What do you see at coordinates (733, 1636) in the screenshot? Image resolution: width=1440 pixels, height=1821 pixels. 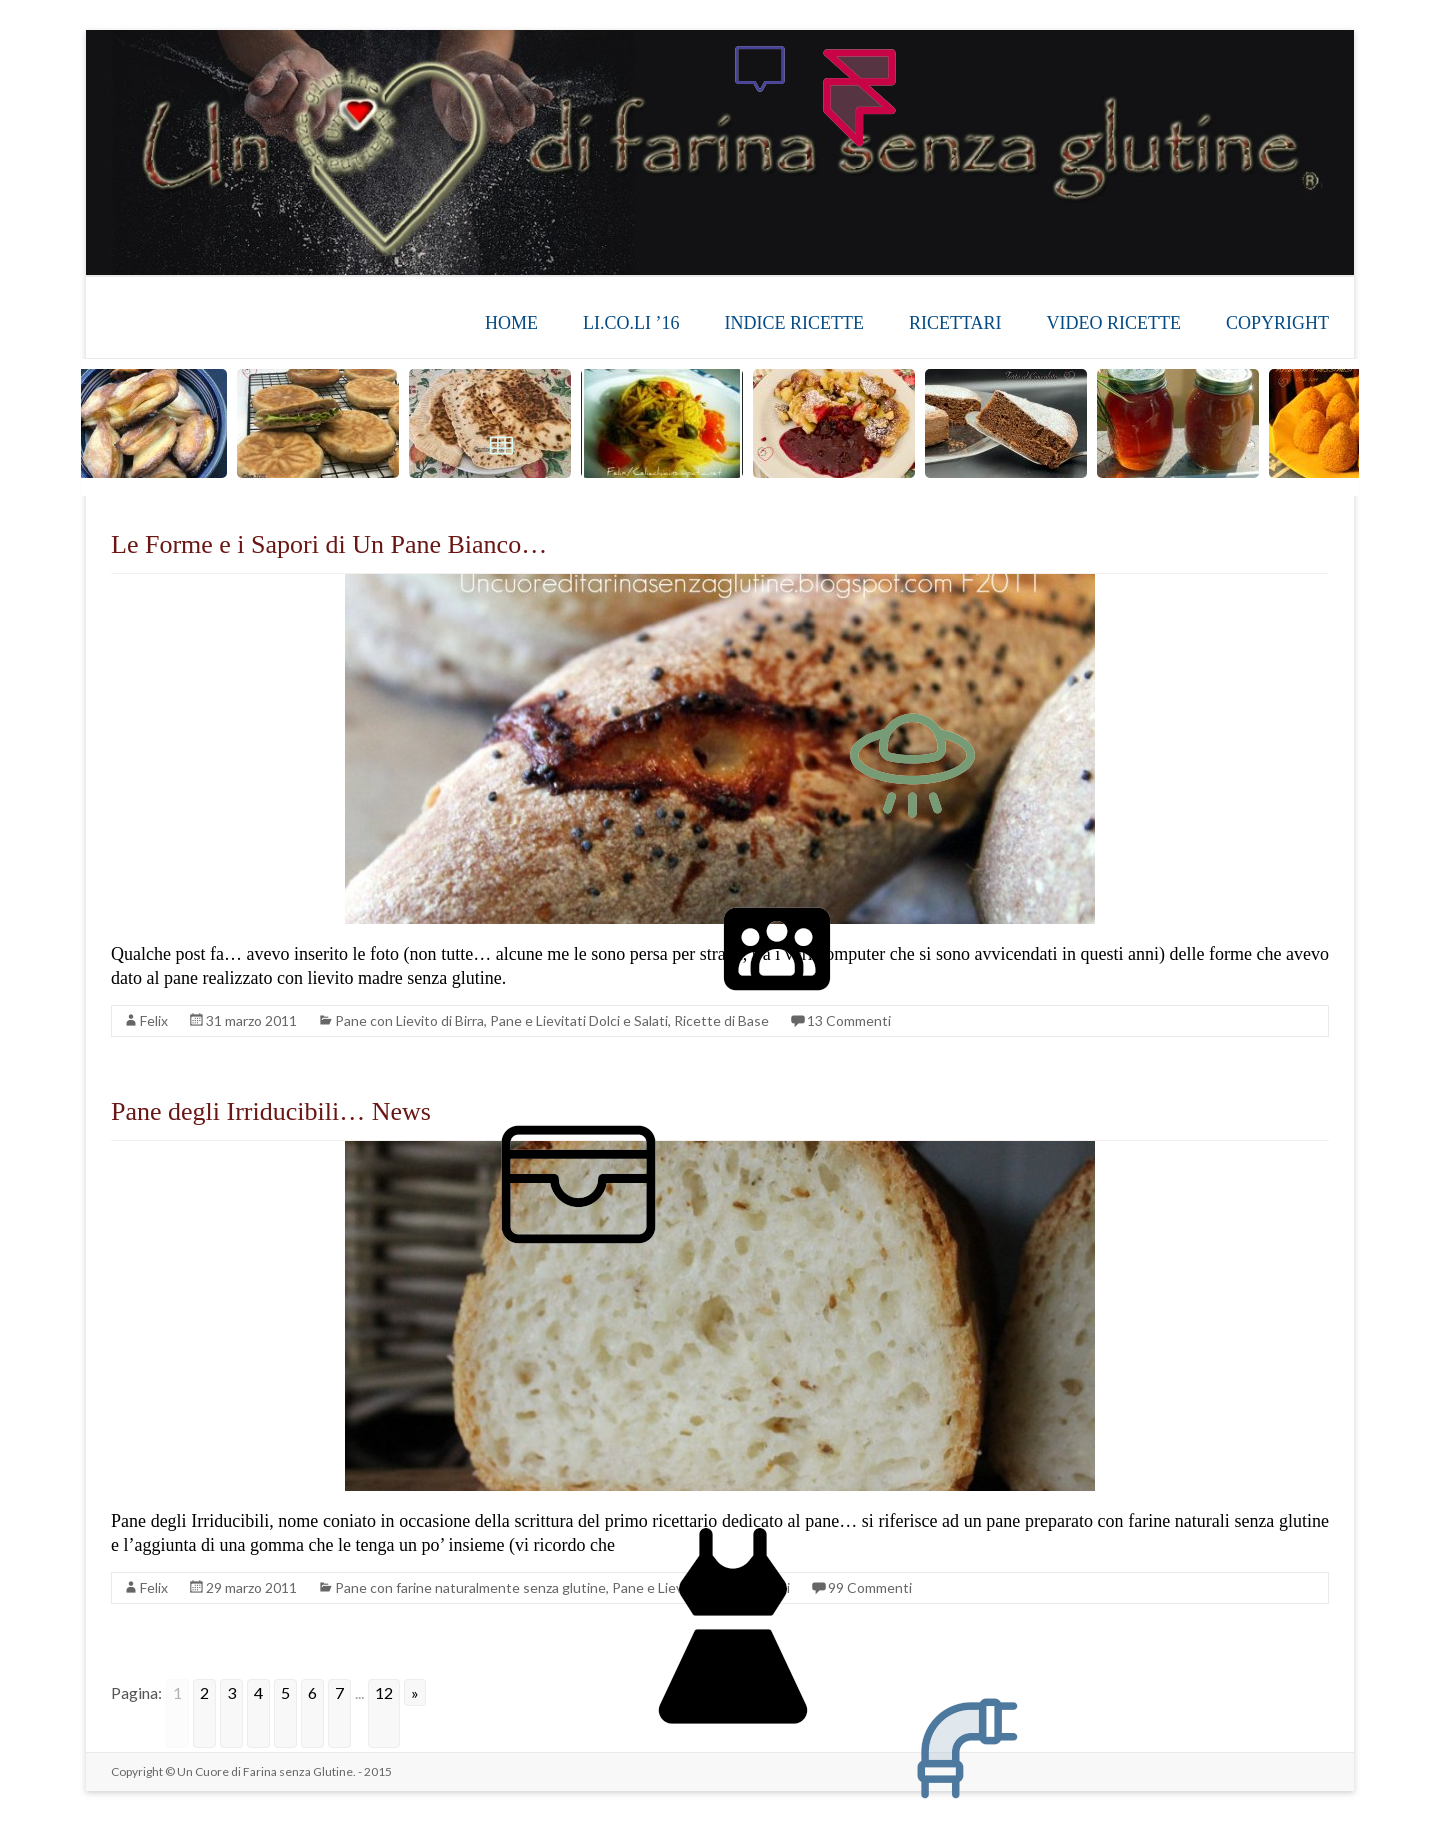 I see `browse women's clothing or dresses` at bounding box center [733, 1636].